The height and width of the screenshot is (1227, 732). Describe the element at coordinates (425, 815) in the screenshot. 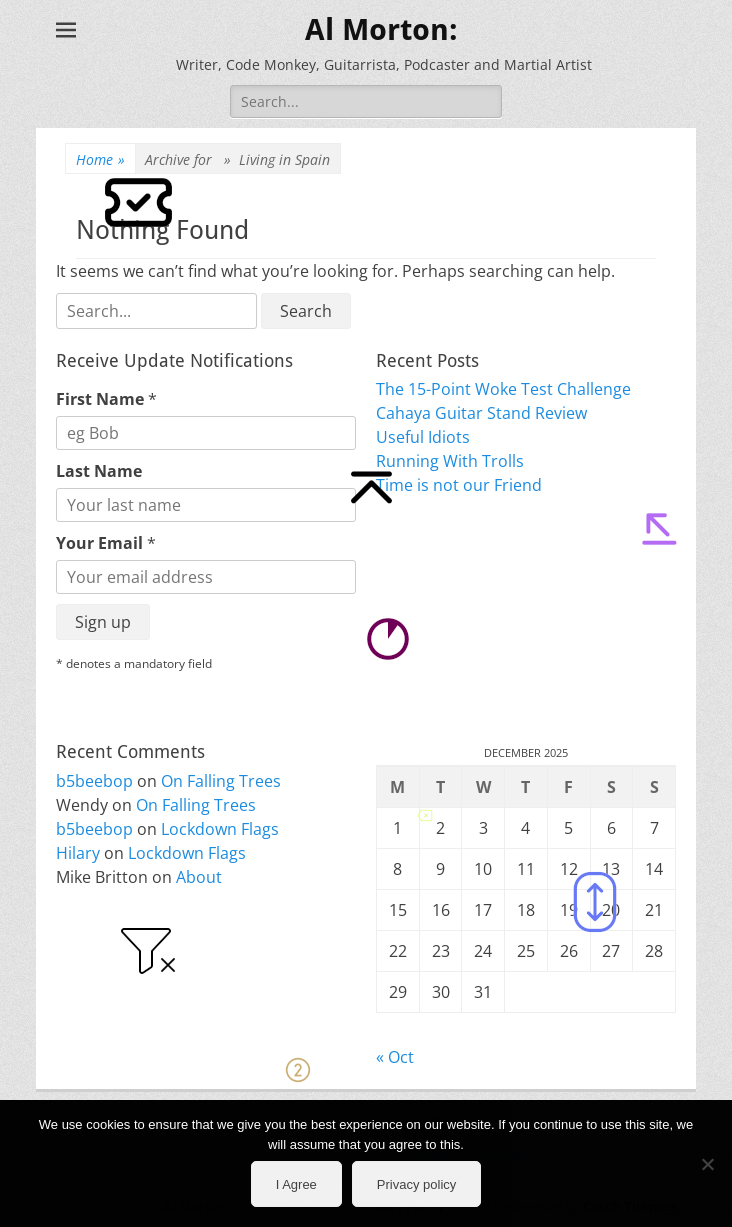

I see `delete the previous character` at that location.